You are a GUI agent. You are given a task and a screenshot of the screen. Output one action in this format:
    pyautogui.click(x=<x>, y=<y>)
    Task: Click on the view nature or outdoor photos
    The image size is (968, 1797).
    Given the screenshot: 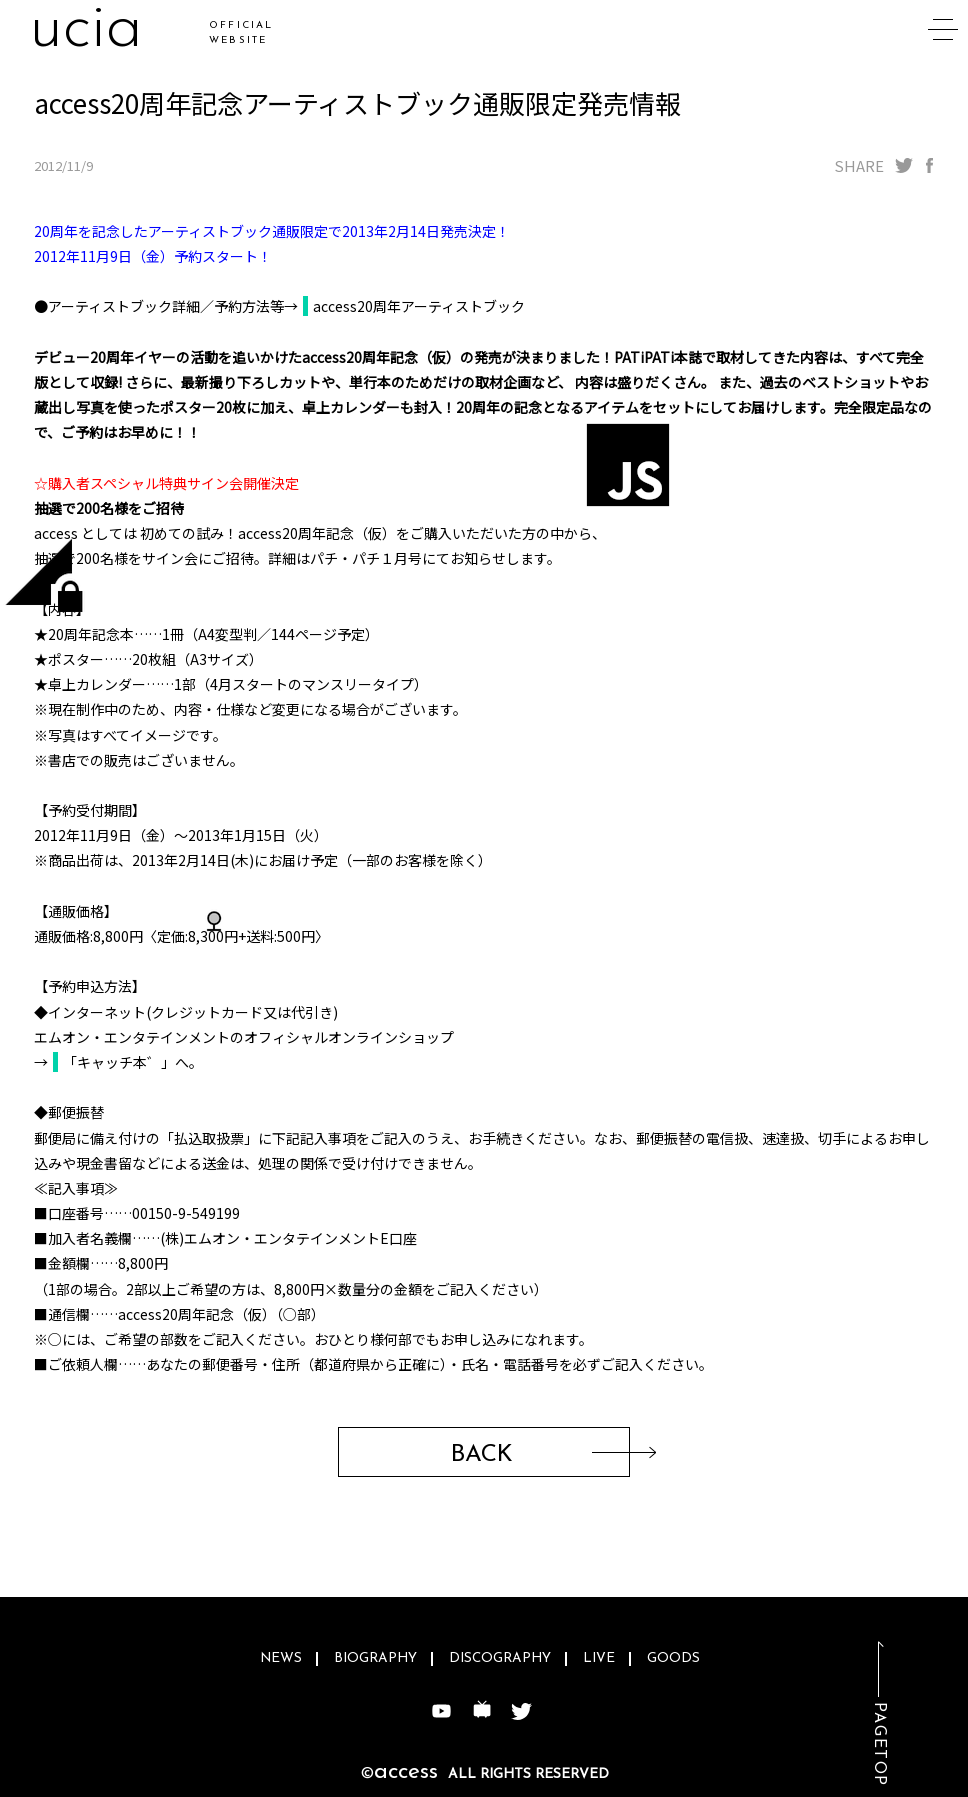 What is the action you would take?
    pyautogui.click(x=214, y=921)
    